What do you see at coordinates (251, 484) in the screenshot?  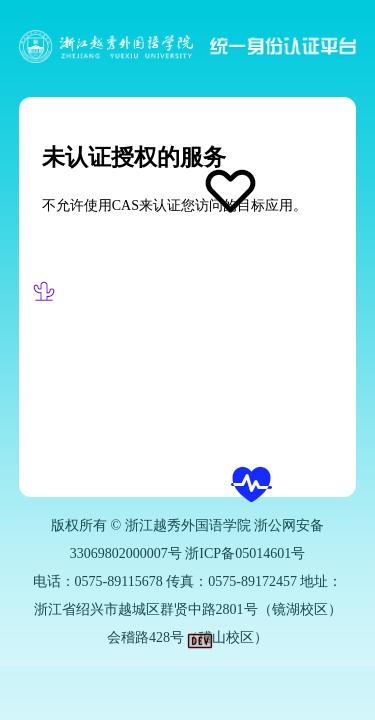 I see `view fitness or health tracking data` at bounding box center [251, 484].